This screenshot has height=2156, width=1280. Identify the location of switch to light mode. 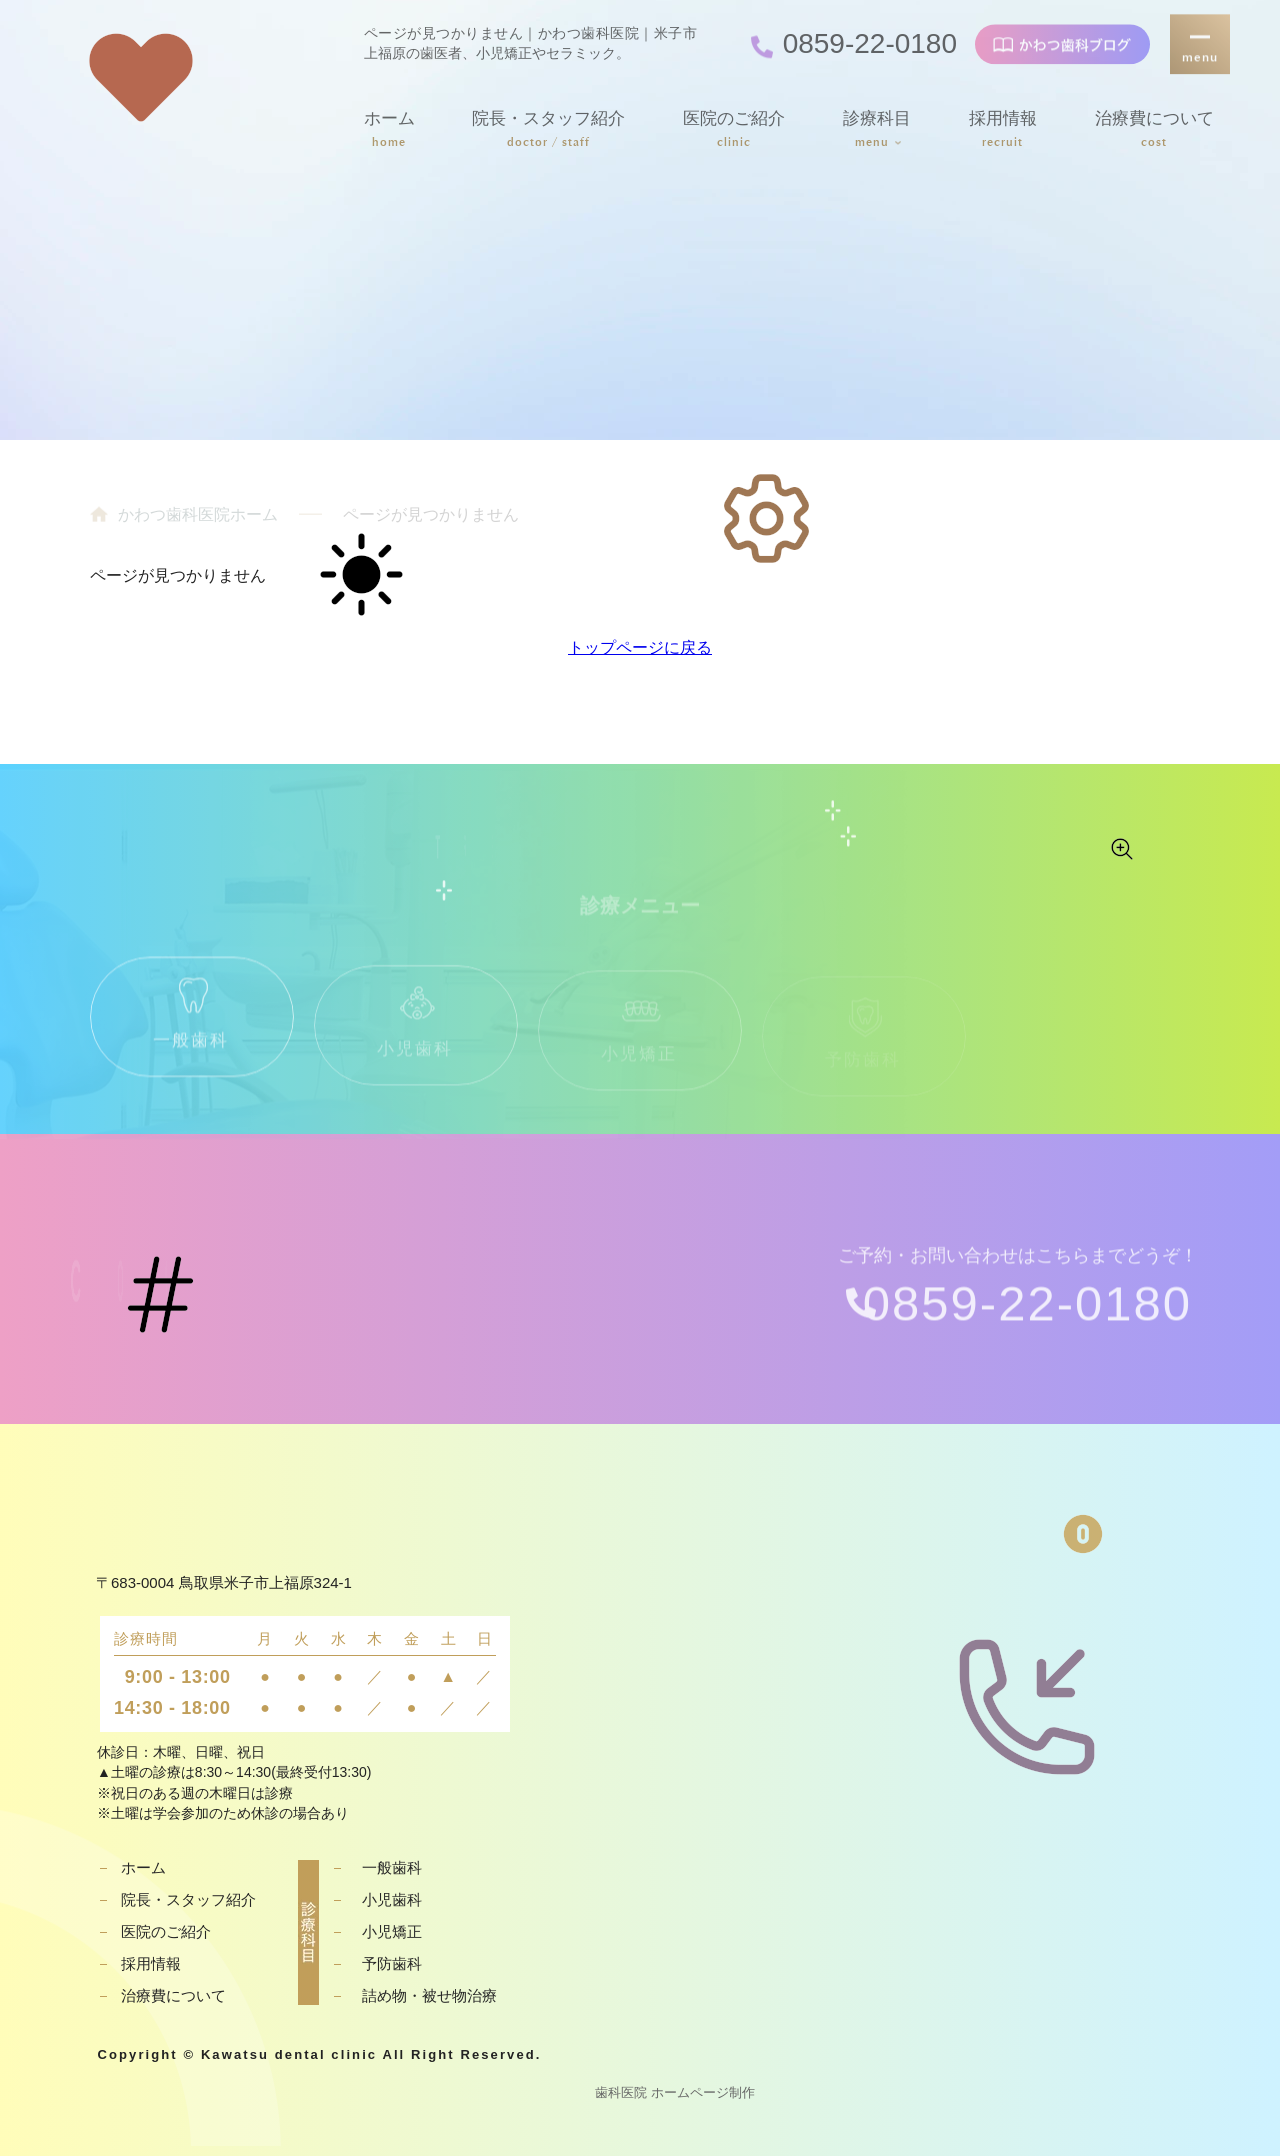
(361, 574).